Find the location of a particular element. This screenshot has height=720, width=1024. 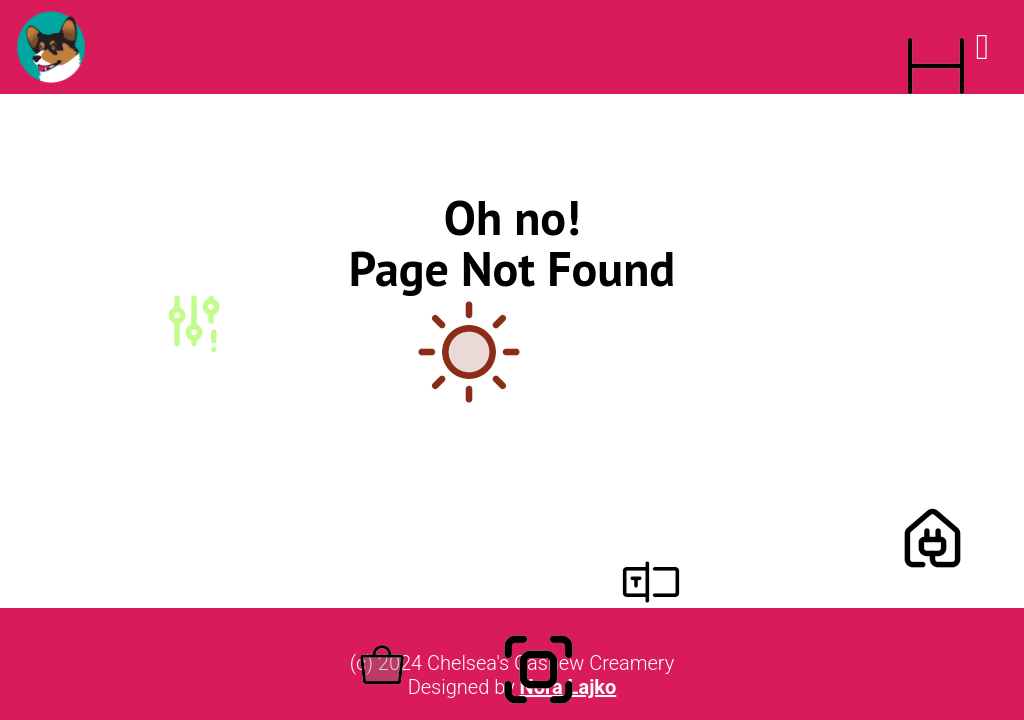

format text as a heading is located at coordinates (936, 66).